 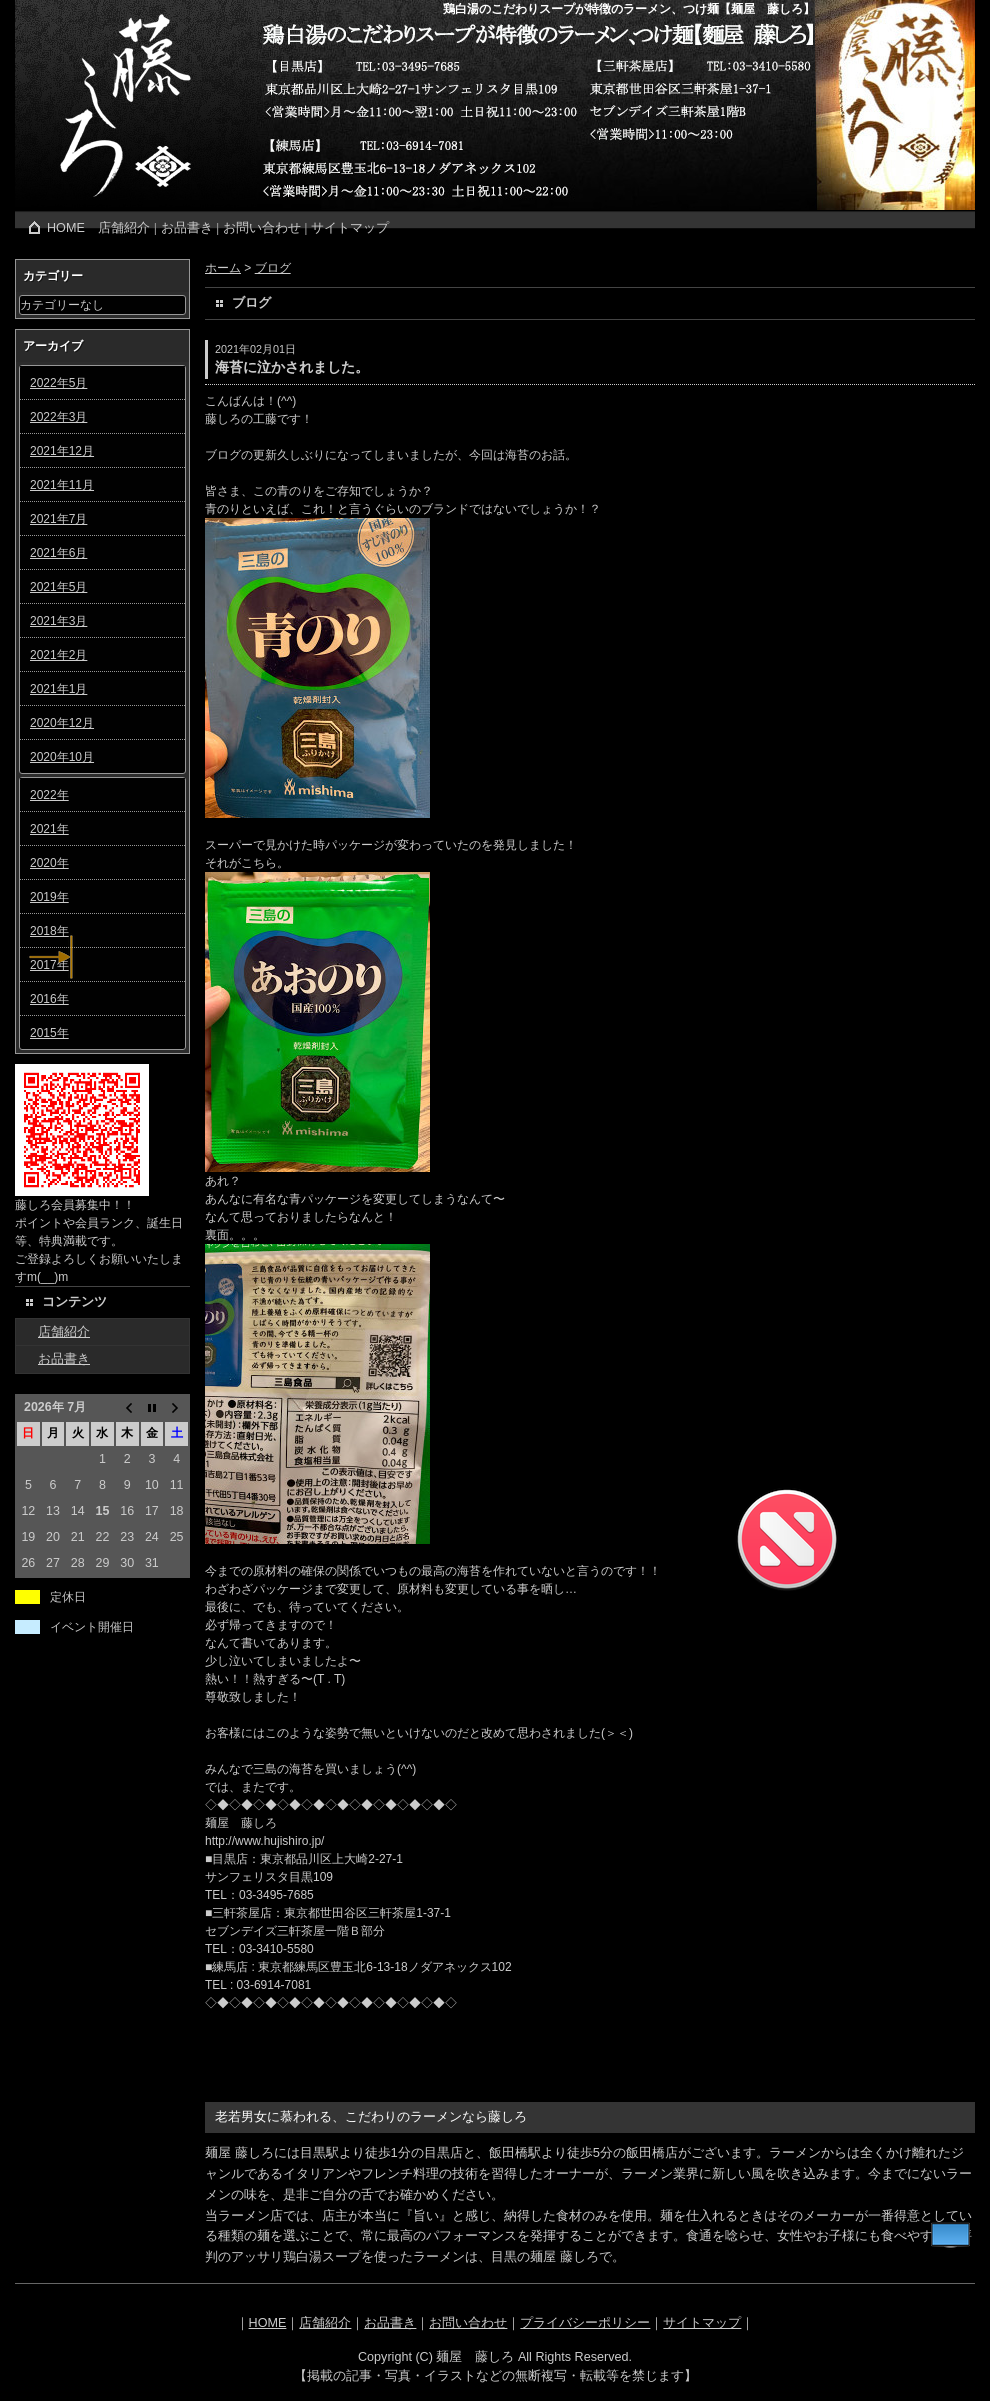 I want to click on open Apple News preferences, so click(x=787, y=1539).